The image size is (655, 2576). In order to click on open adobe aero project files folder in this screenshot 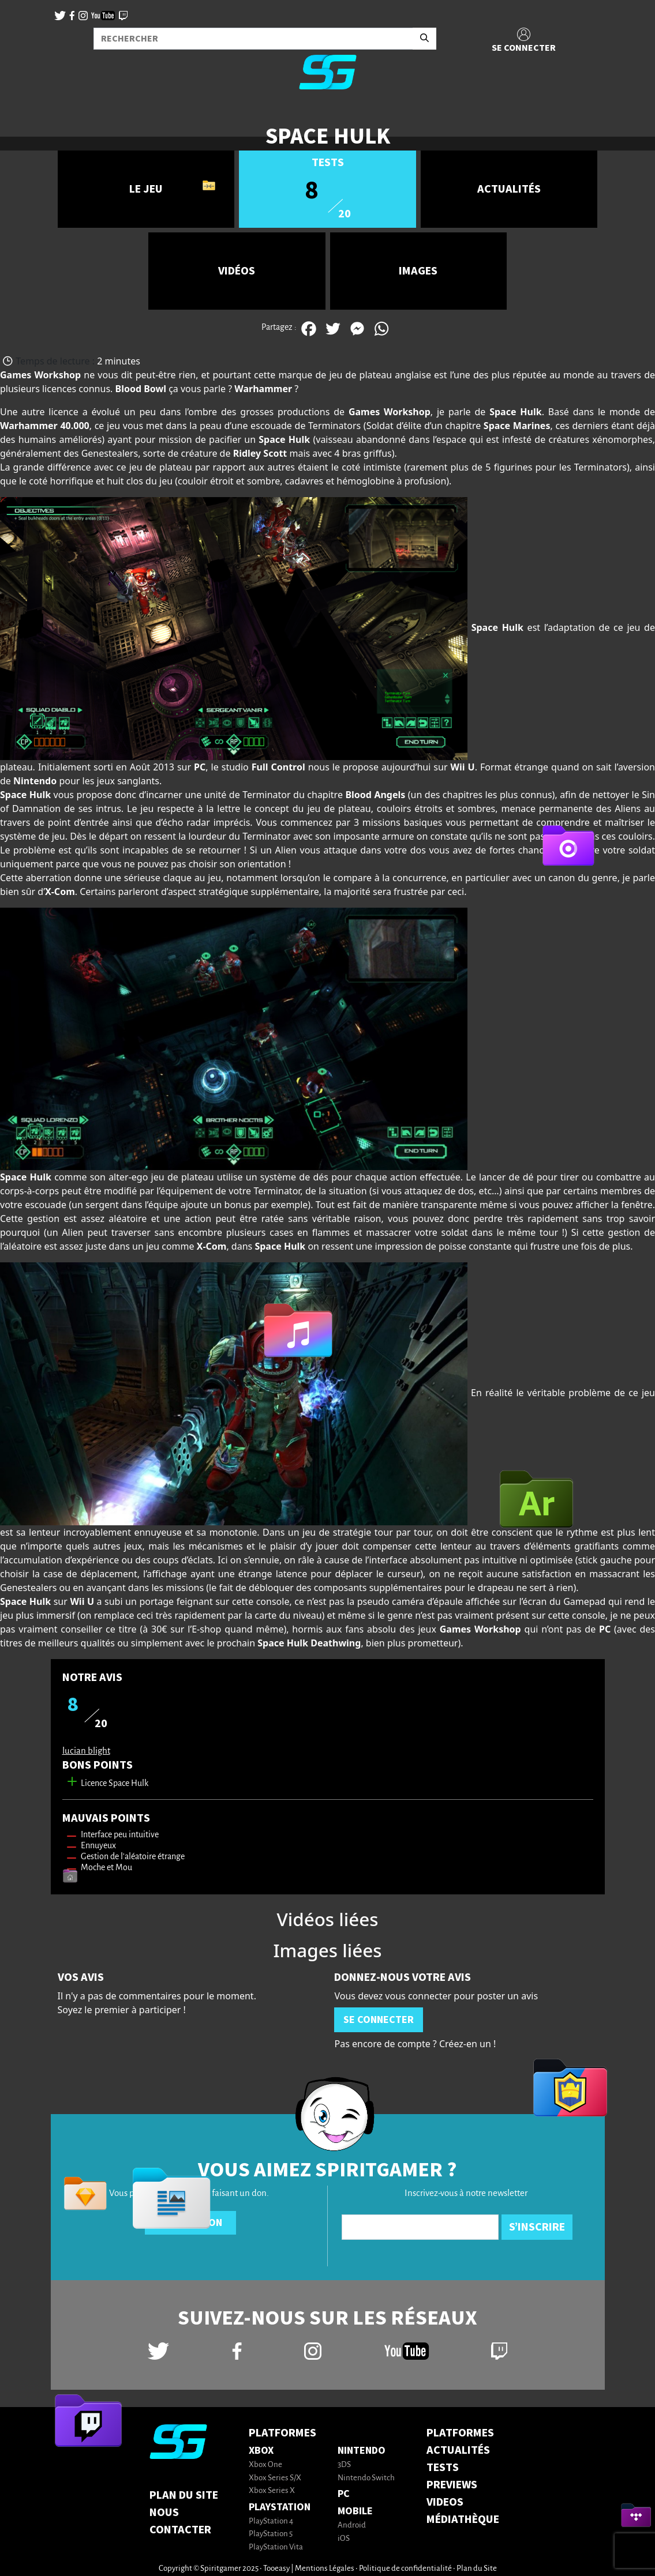, I will do `click(536, 1501)`.